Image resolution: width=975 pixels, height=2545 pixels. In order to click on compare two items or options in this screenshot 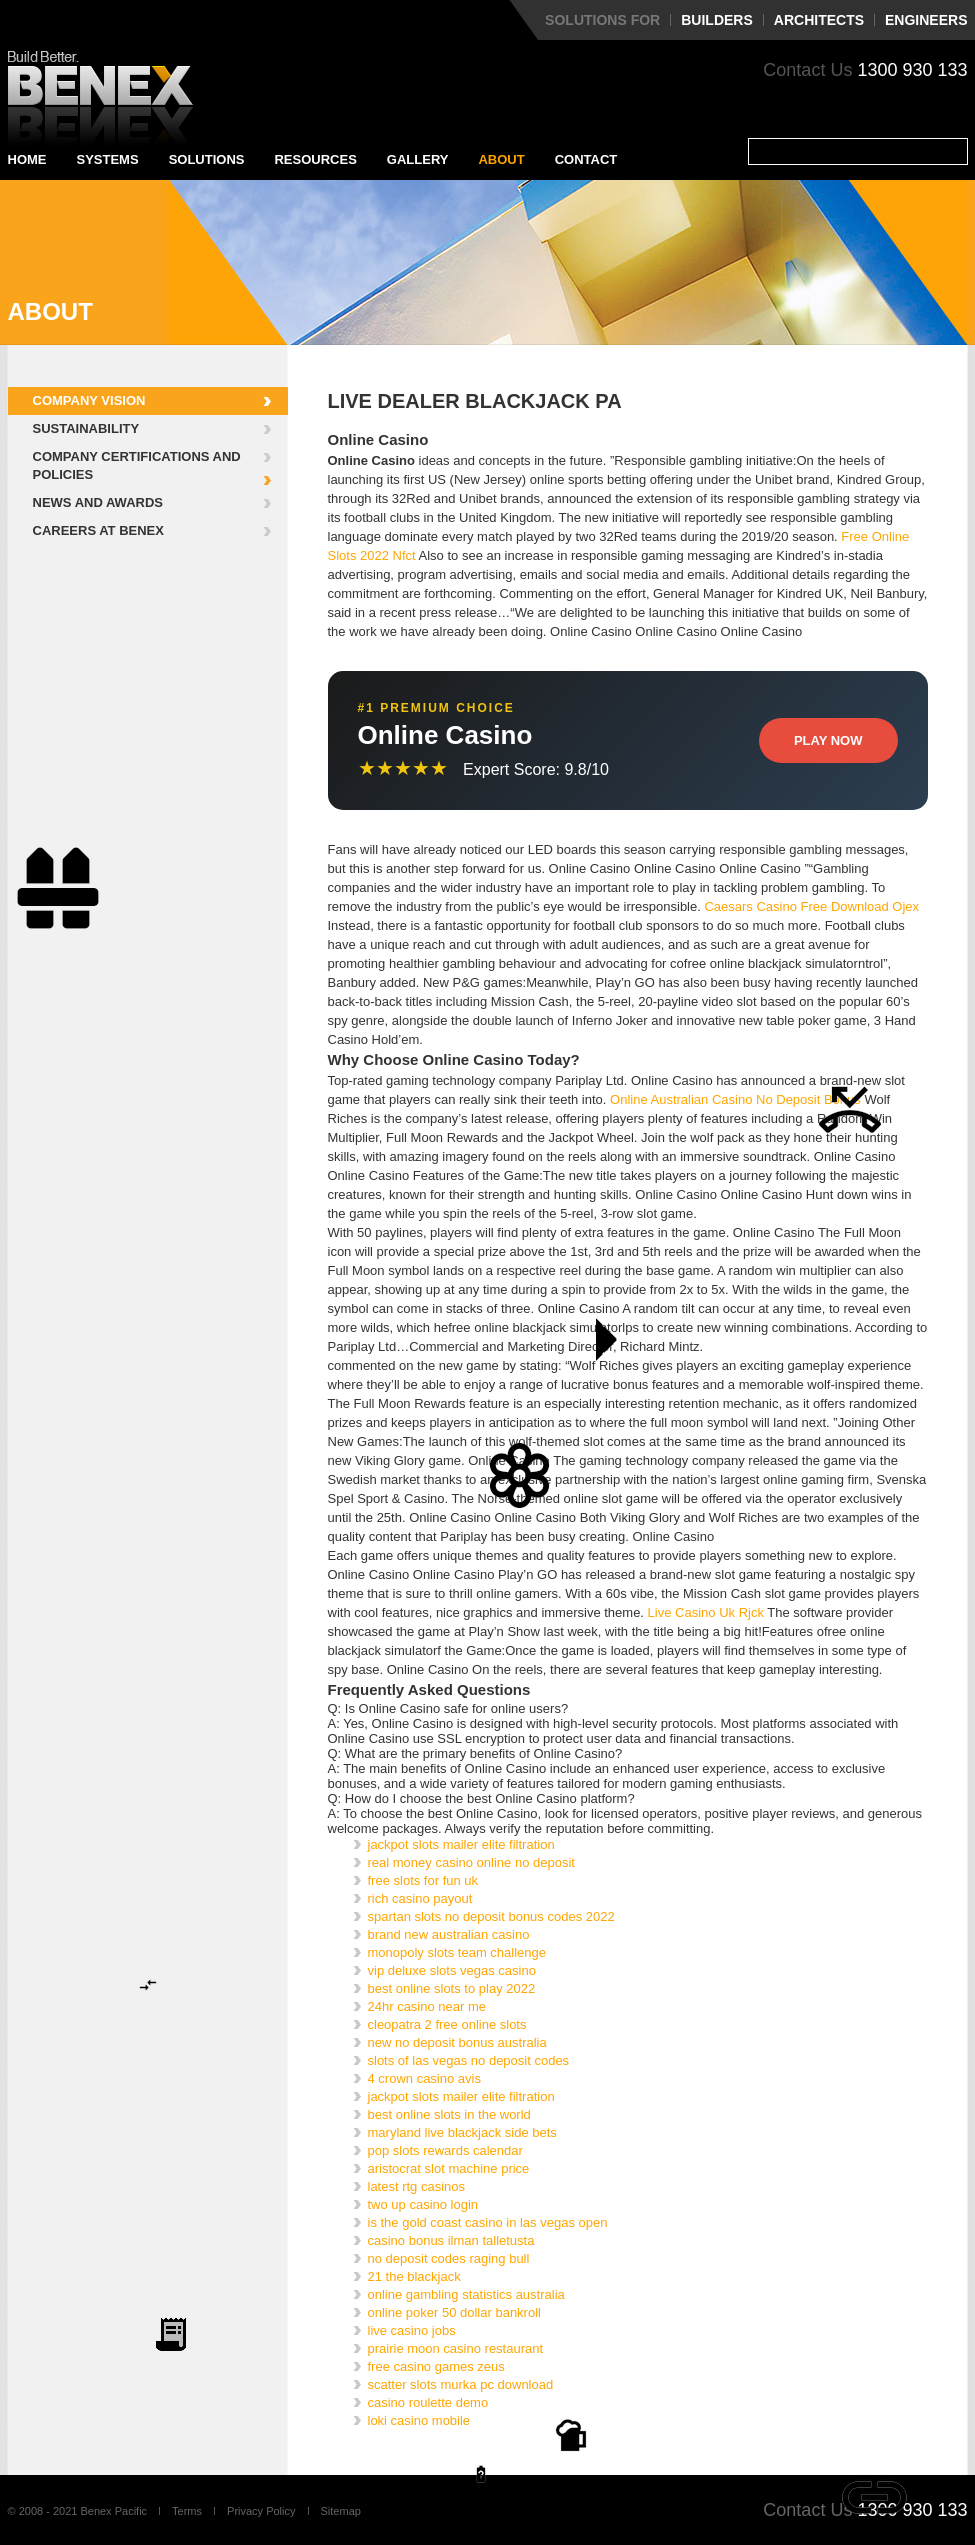, I will do `click(148, 1985)`.